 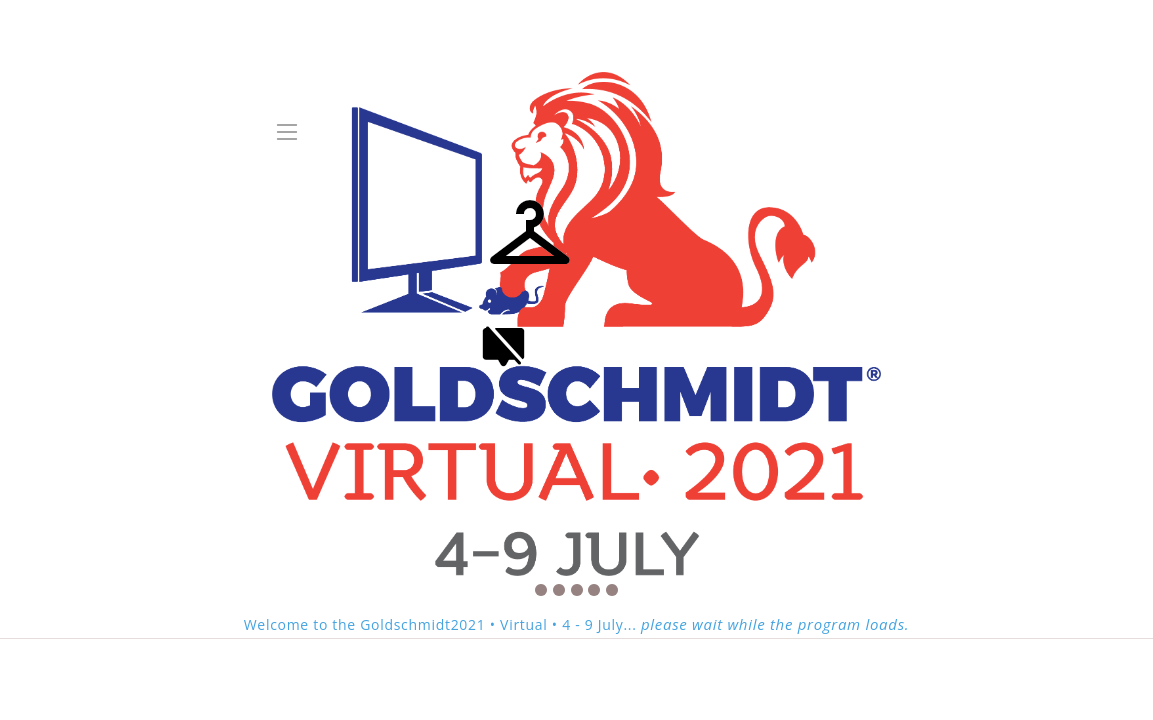 I want to click on access wardrobe or clothing options, so click(x=530, y=232).